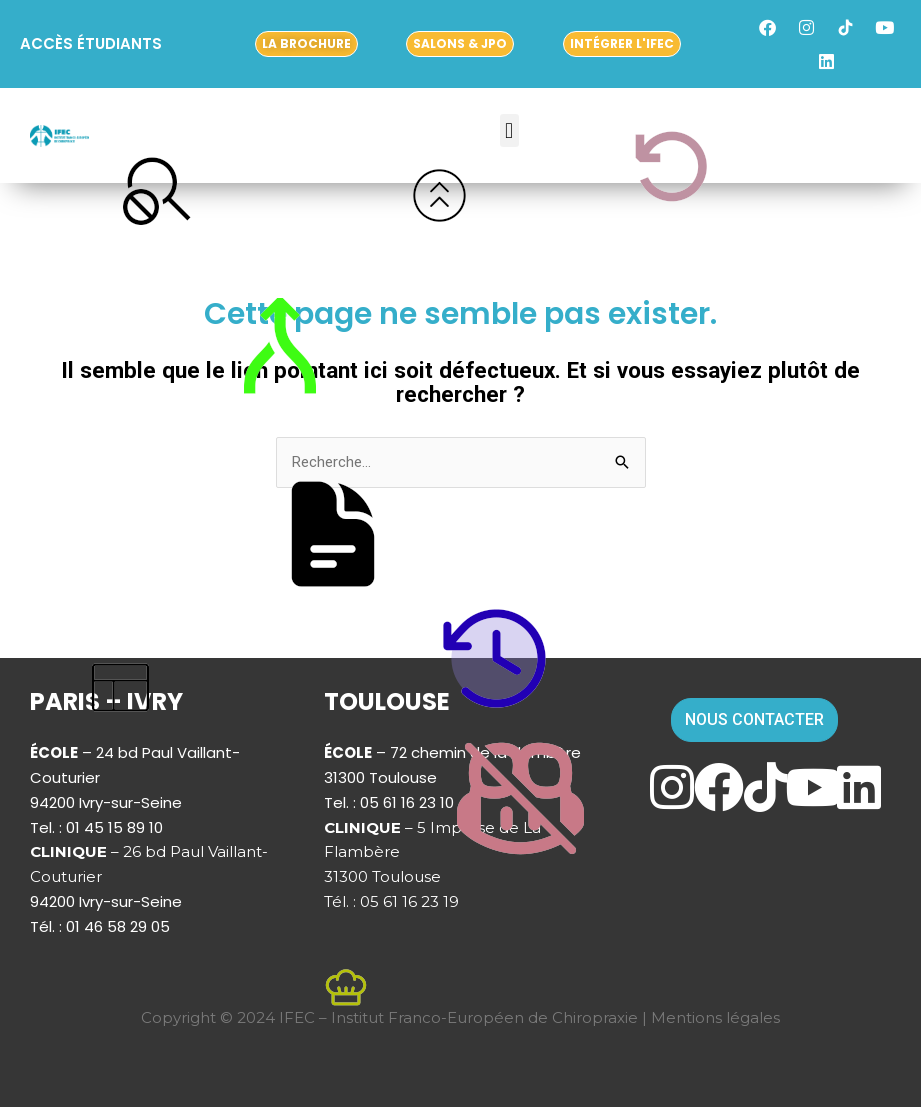  Describe the element at coordinates (439, 195) in the screenshot. I see `scroll to top of page` at that location.